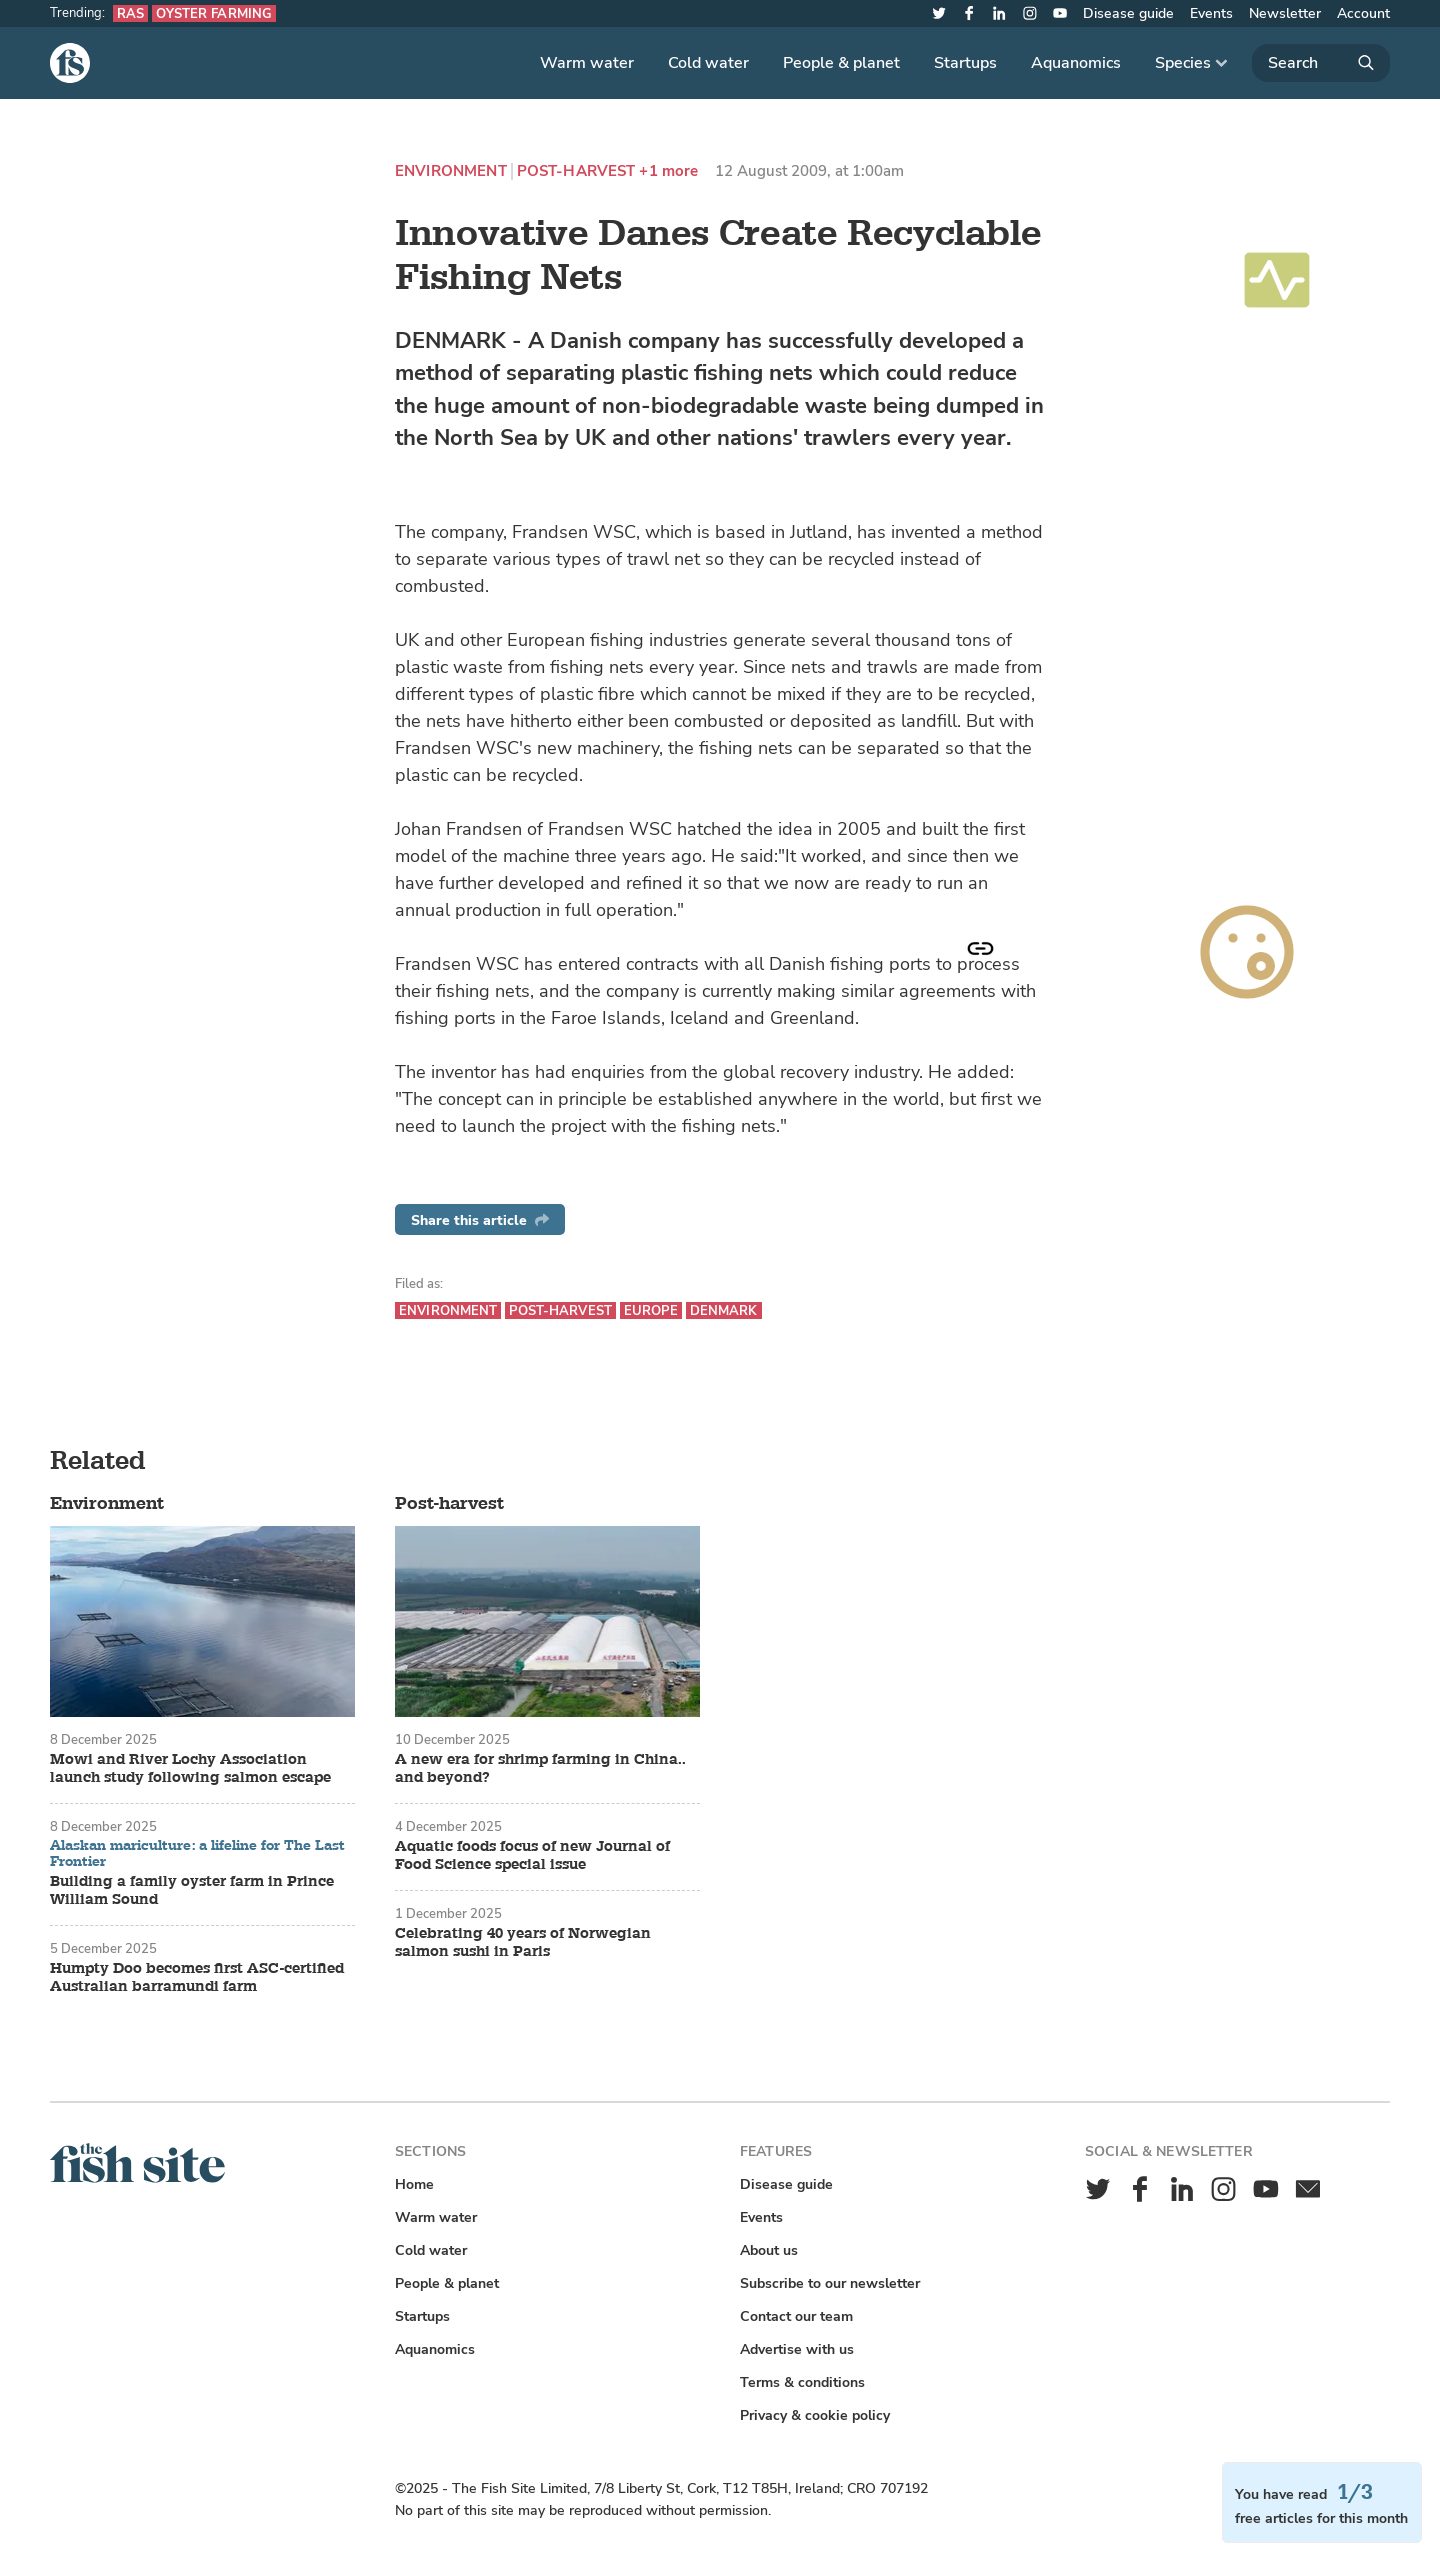 This screenshot has height=2561, width=1440. I want to click on indicates singing or karaoke mode, so click(1247, 952).